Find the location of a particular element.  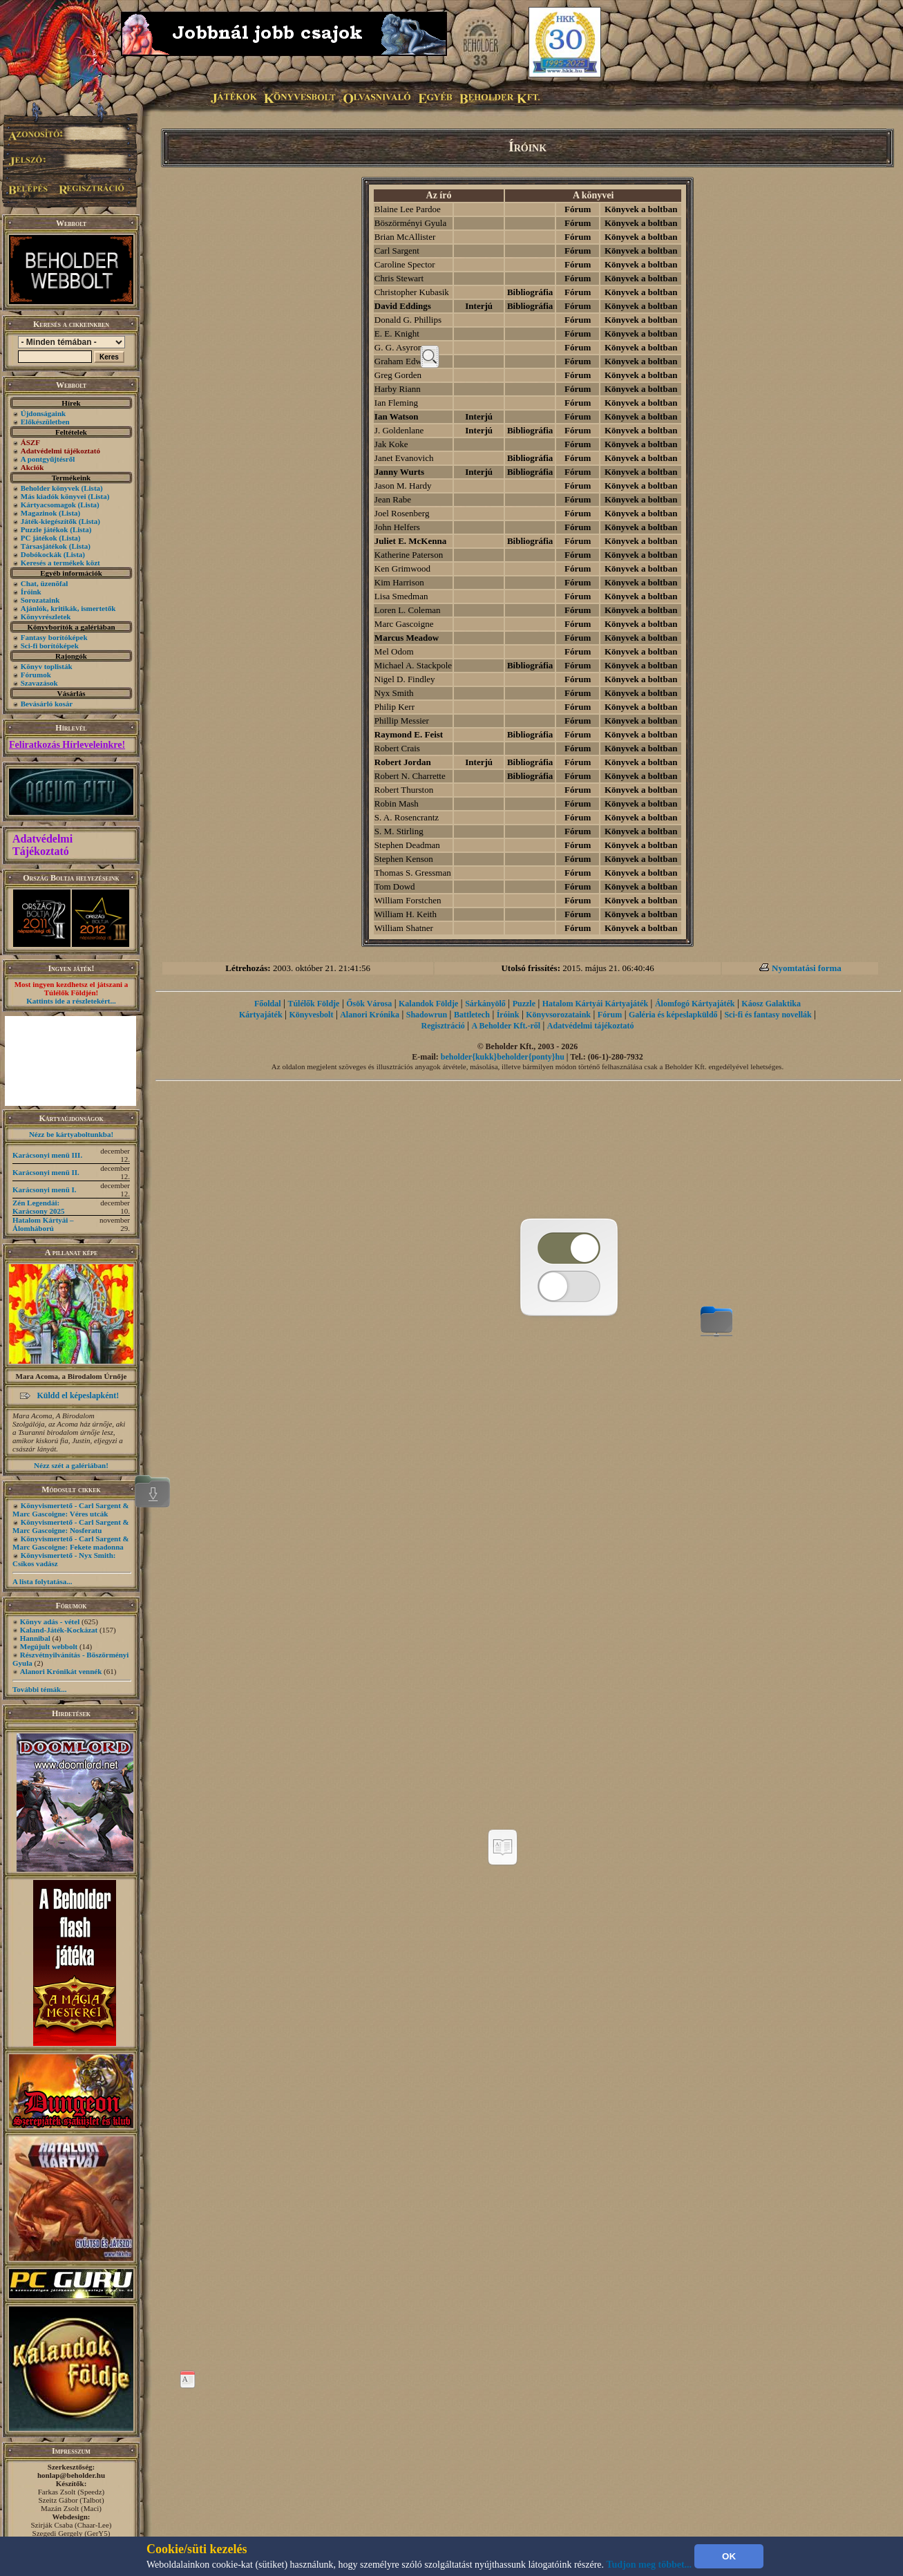

open system tweaks or customization settings is located at coordinates (569, 1267).